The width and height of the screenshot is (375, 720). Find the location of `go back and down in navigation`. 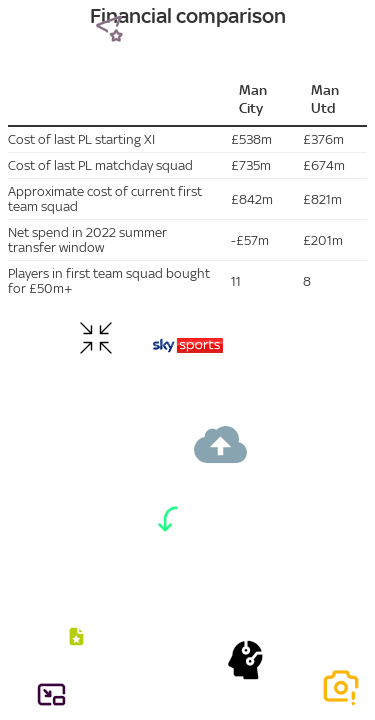

go back and down in navigation is located at coordinates (168, 519).